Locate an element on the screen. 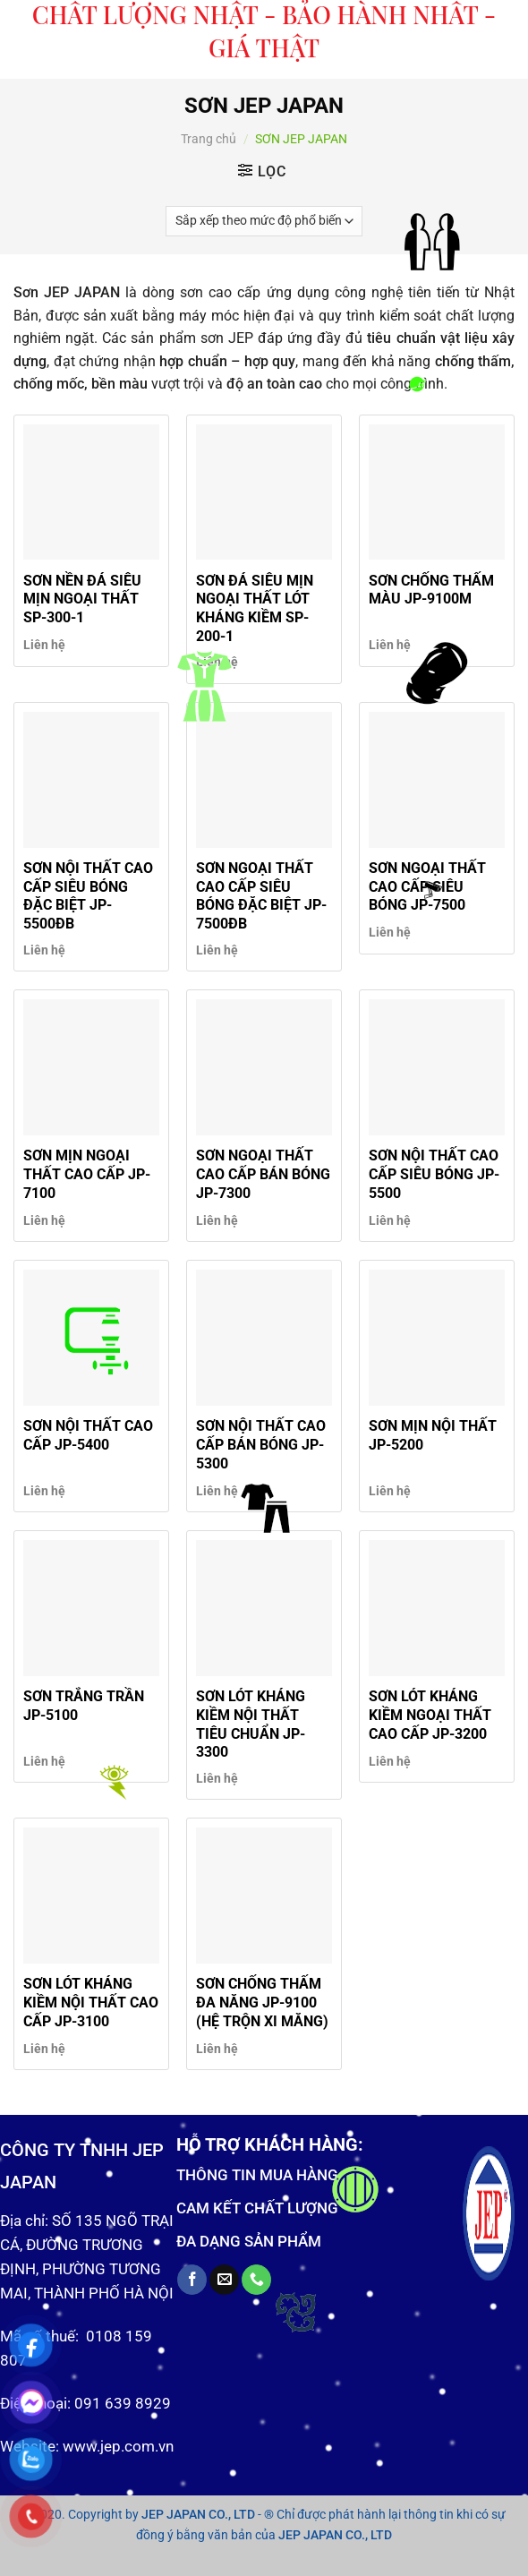 The width and height of the screenshot is (528, 2576). access security camera footage is located at coordinates (433, 890).